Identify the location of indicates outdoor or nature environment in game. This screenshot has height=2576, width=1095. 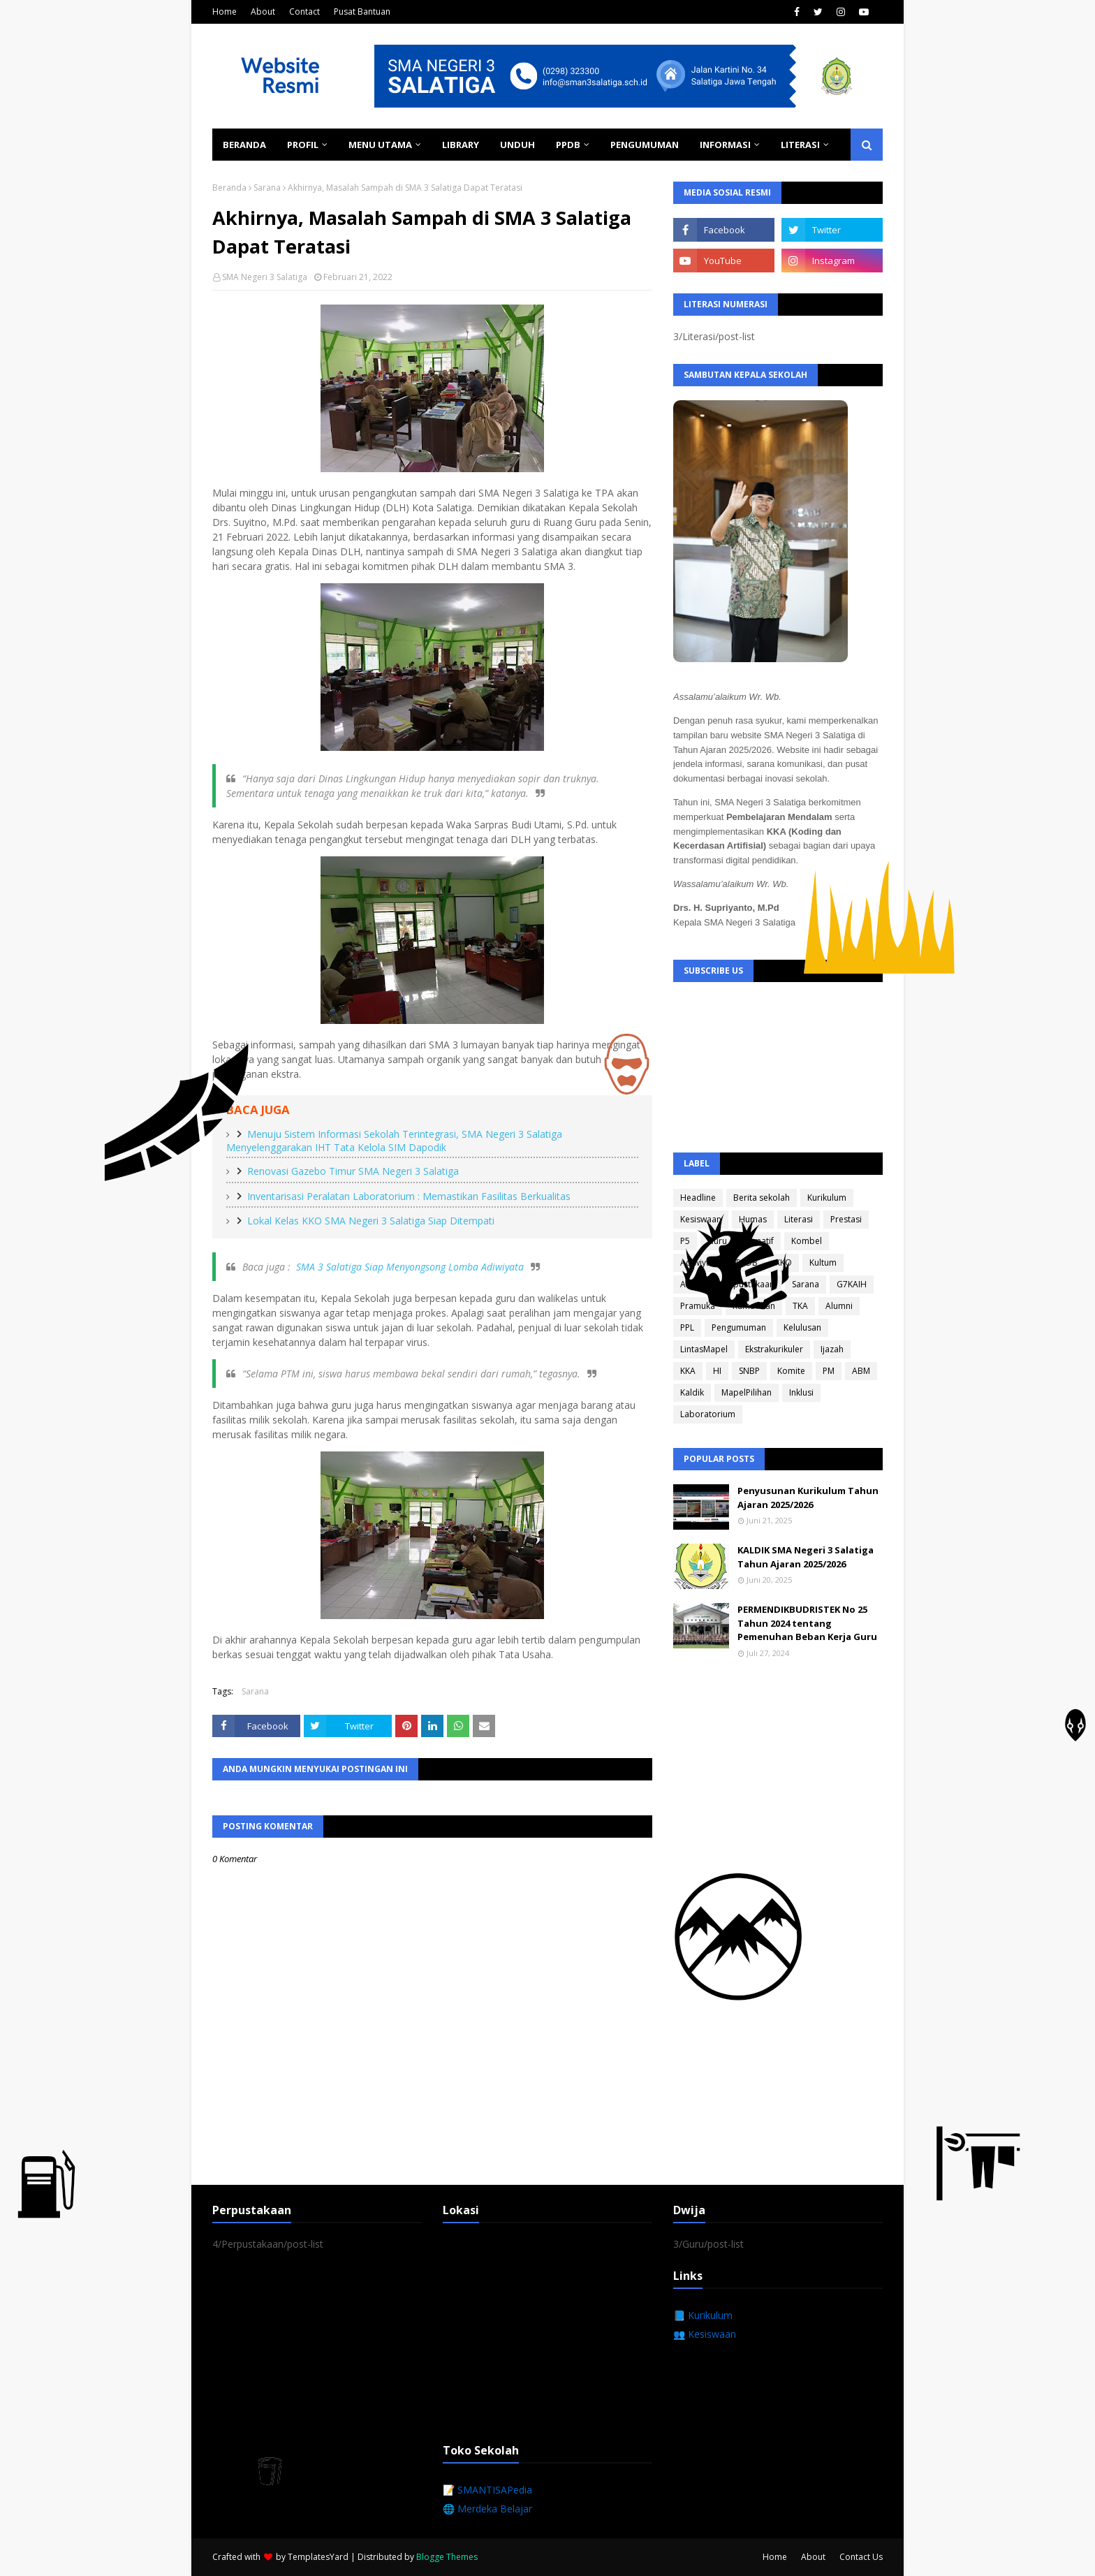
(879, 898).